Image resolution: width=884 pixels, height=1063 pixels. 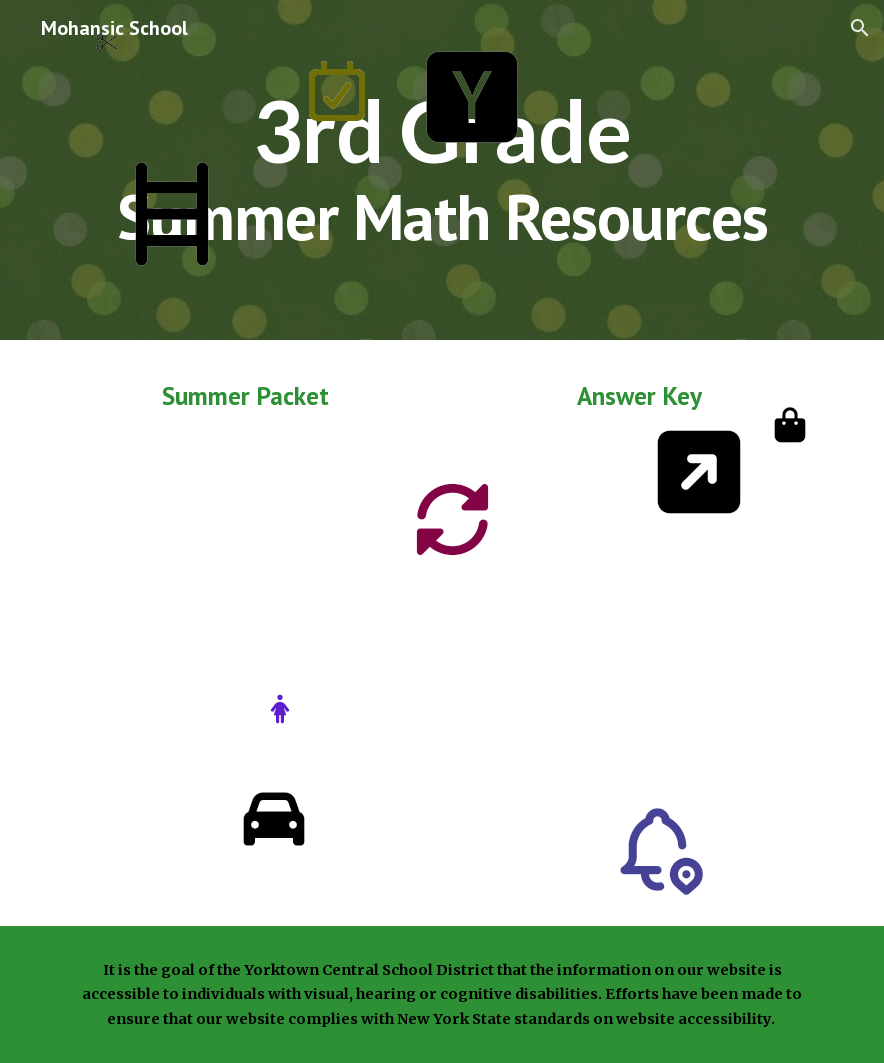 I want to click on view your shopping bag, so click(x=790, y=427).